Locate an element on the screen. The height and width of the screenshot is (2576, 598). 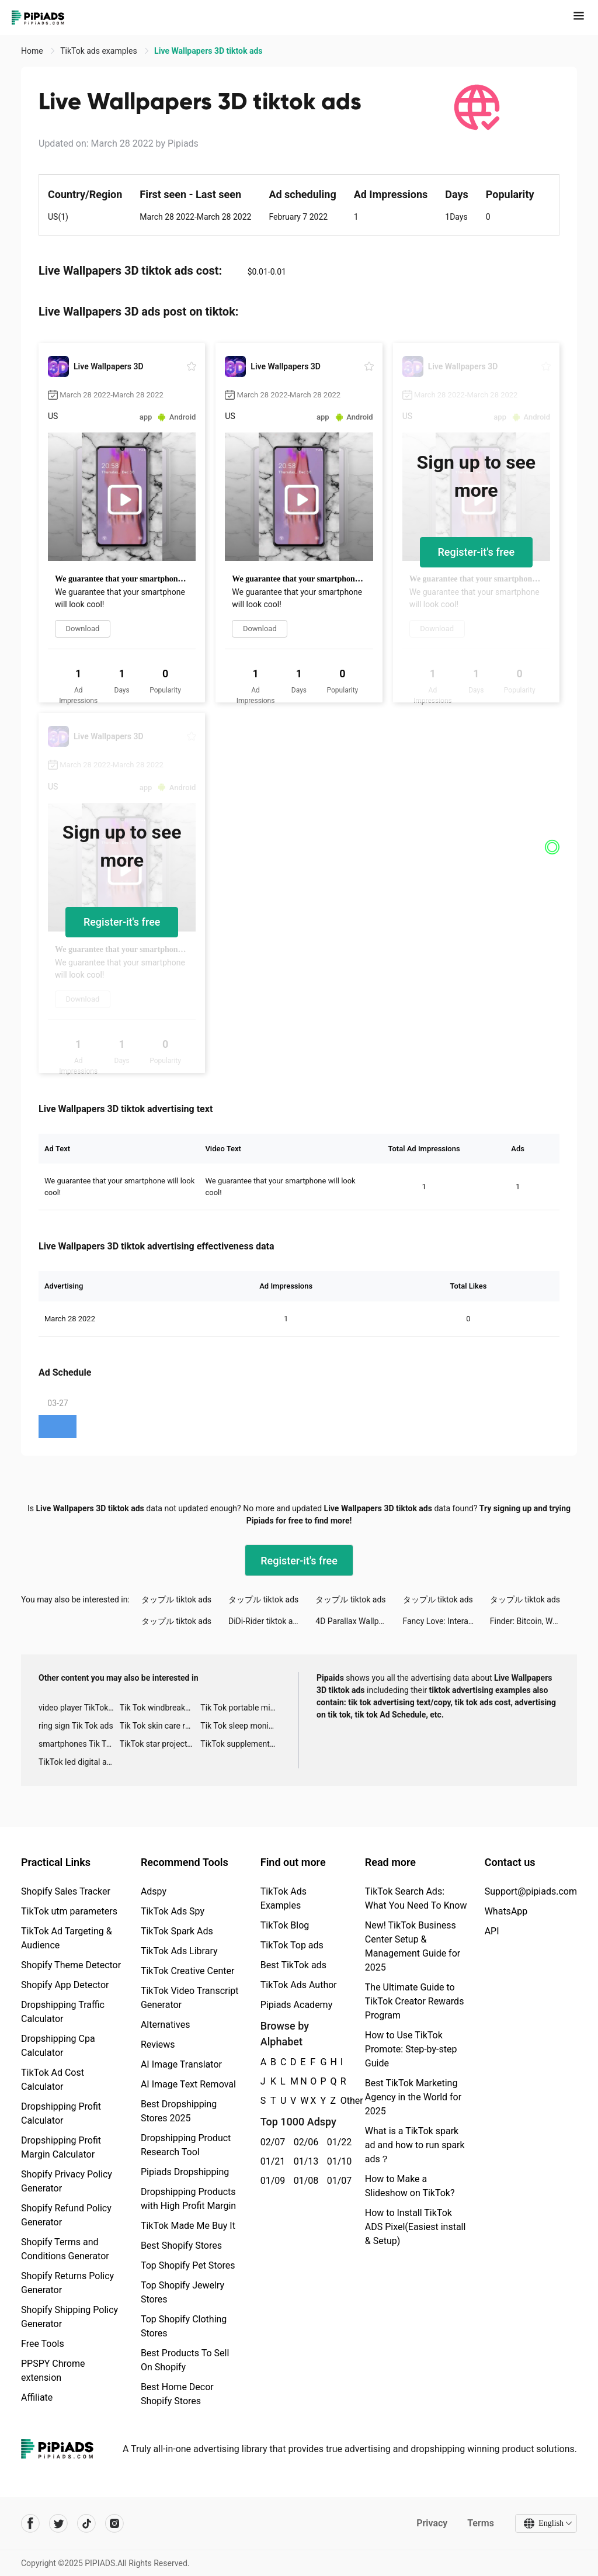
website or domain verified is located at coordinates (477, 107).